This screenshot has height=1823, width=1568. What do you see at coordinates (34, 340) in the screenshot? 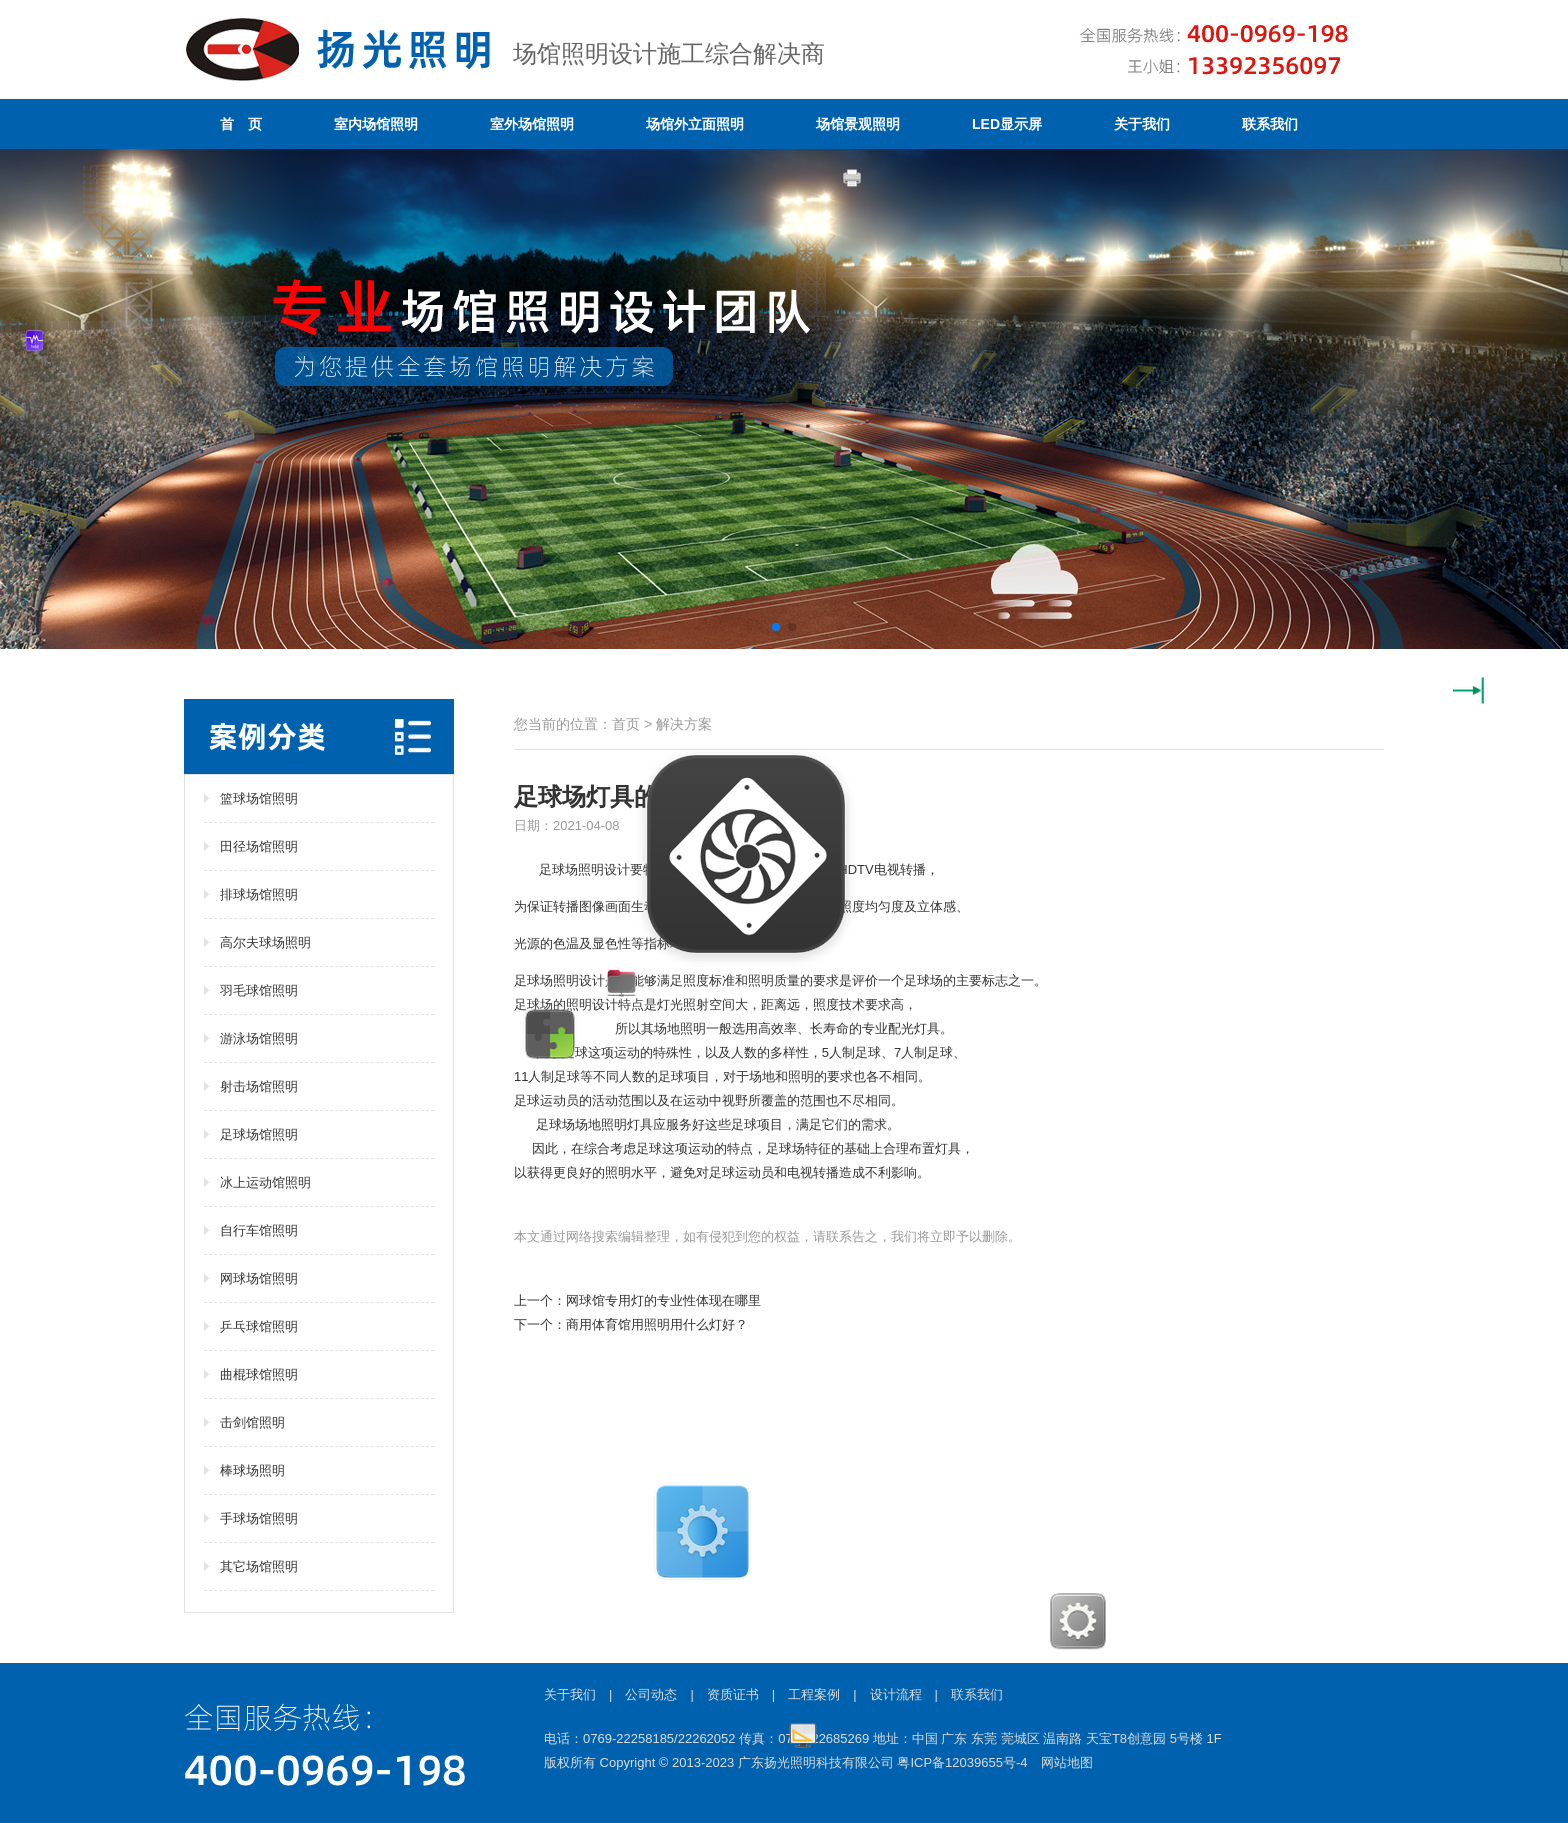
I see `virtualbox hard disk drive file` at bounding box center [34, 340].